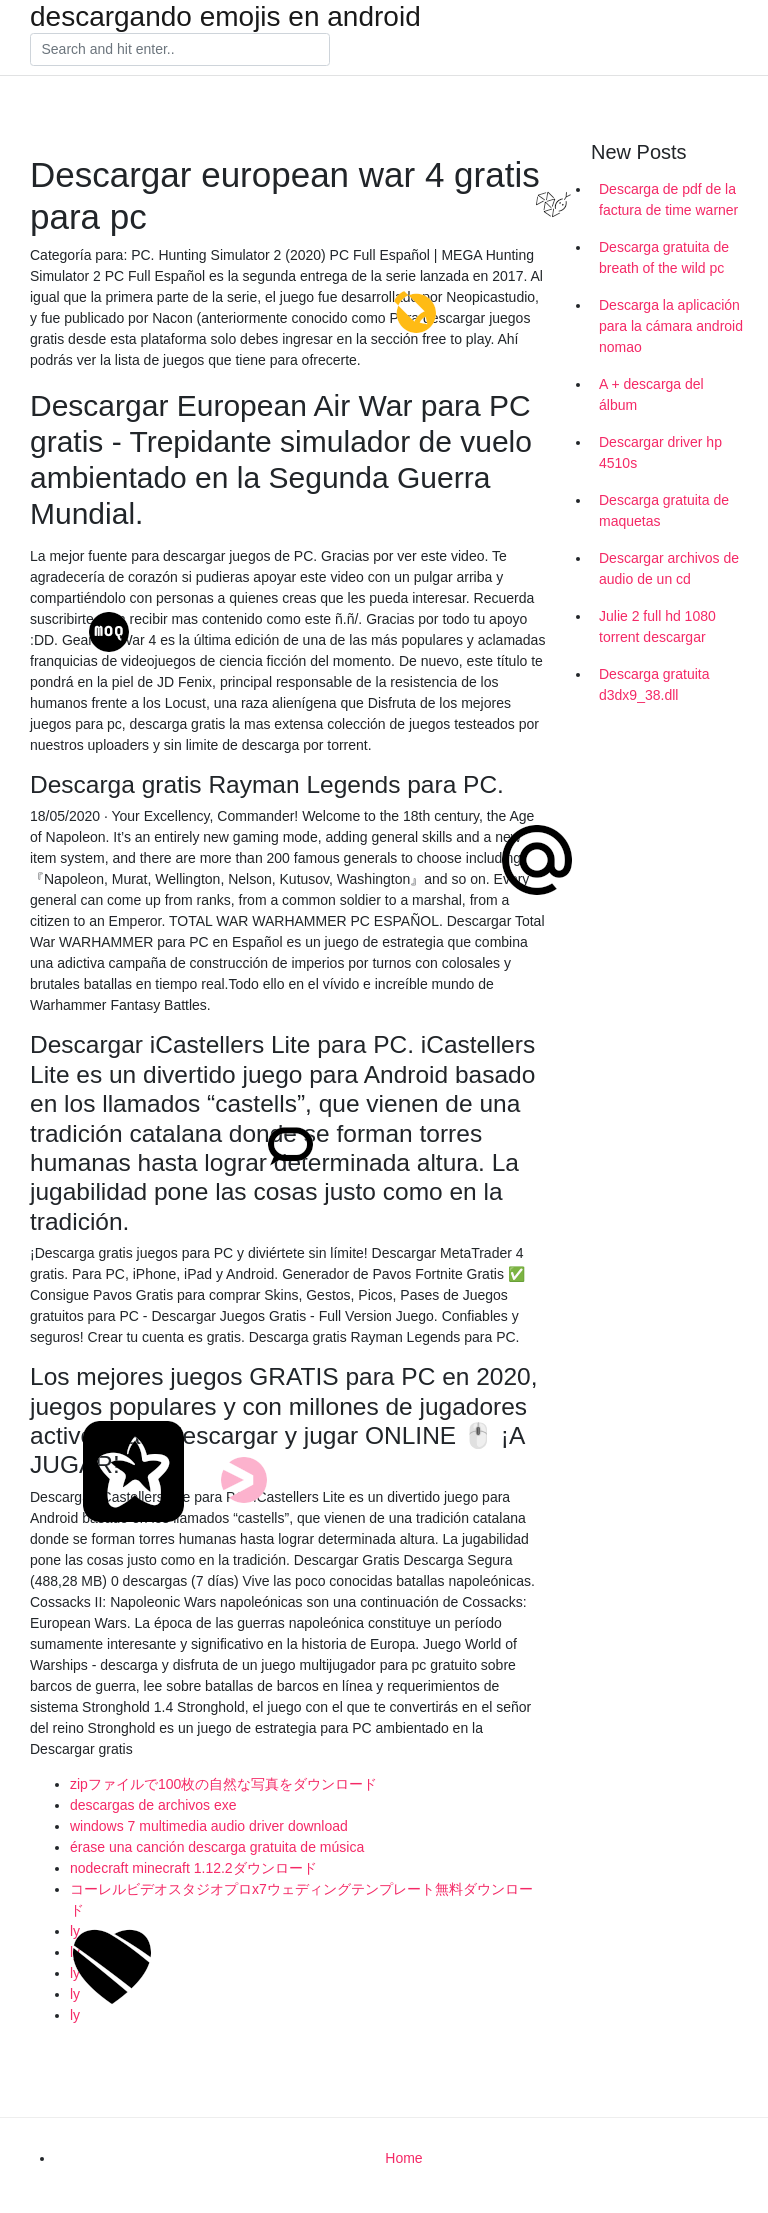  What do you see at coordinates (109, 632) in the screenshot?
I see `moq library or framework logo` at bounding box center [109, 632].